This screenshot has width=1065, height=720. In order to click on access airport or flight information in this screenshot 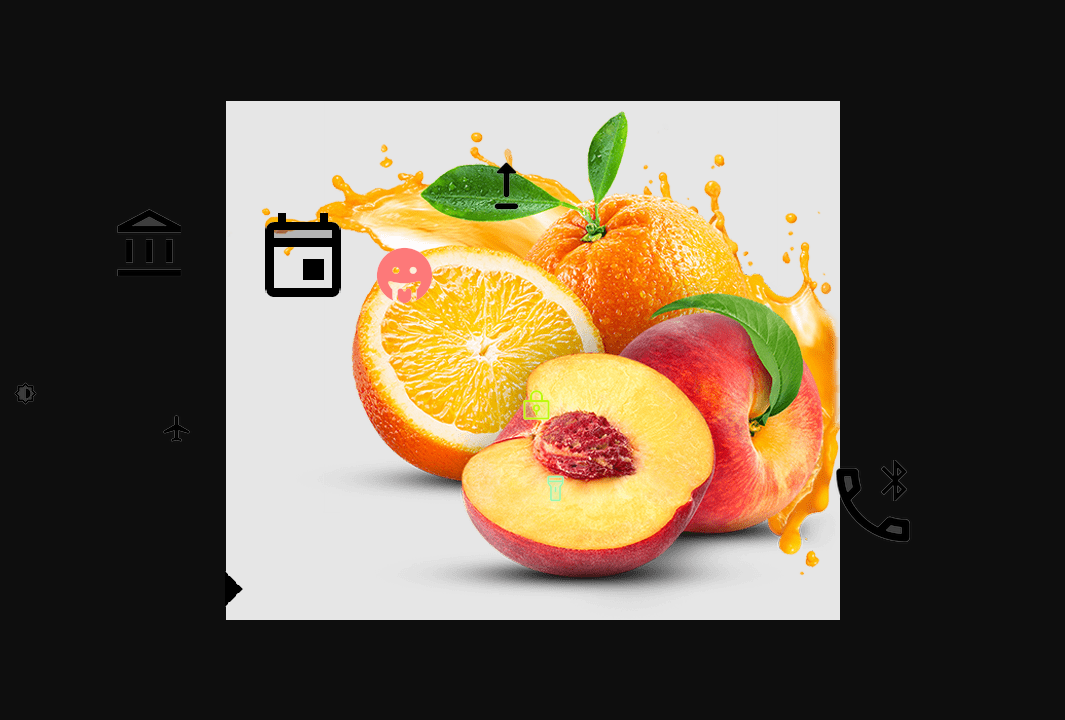, I will do `click(176, 428)`.